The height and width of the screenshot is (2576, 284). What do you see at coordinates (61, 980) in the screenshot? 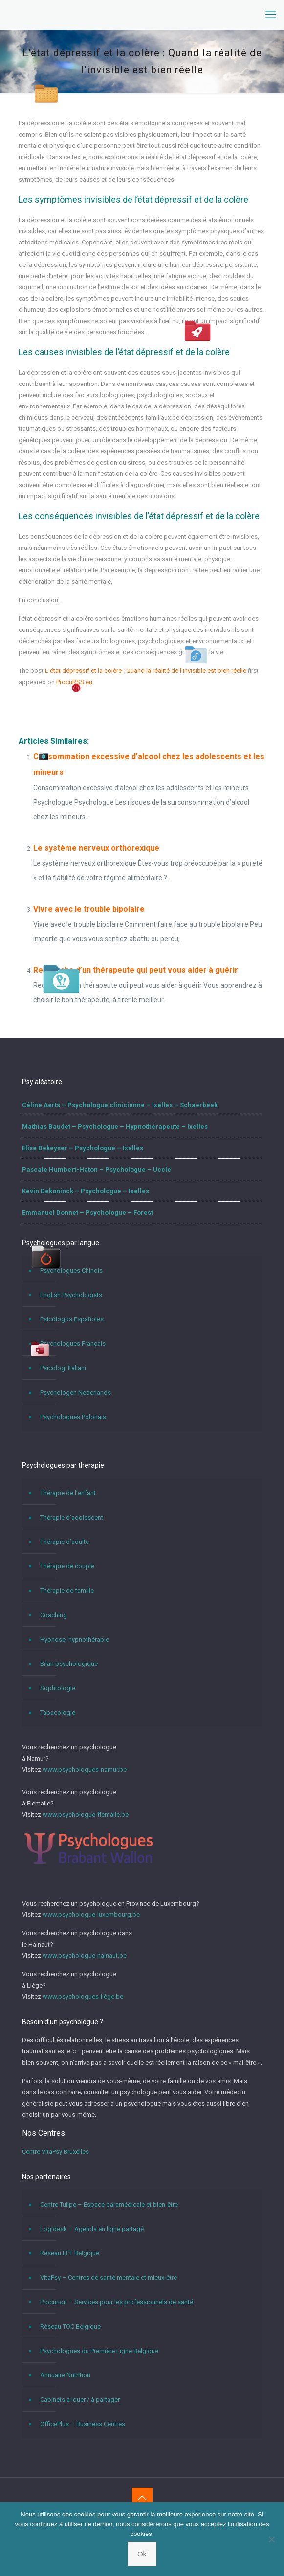
I see `open Pop!_OS system folder` at bounding box center [61, 980].